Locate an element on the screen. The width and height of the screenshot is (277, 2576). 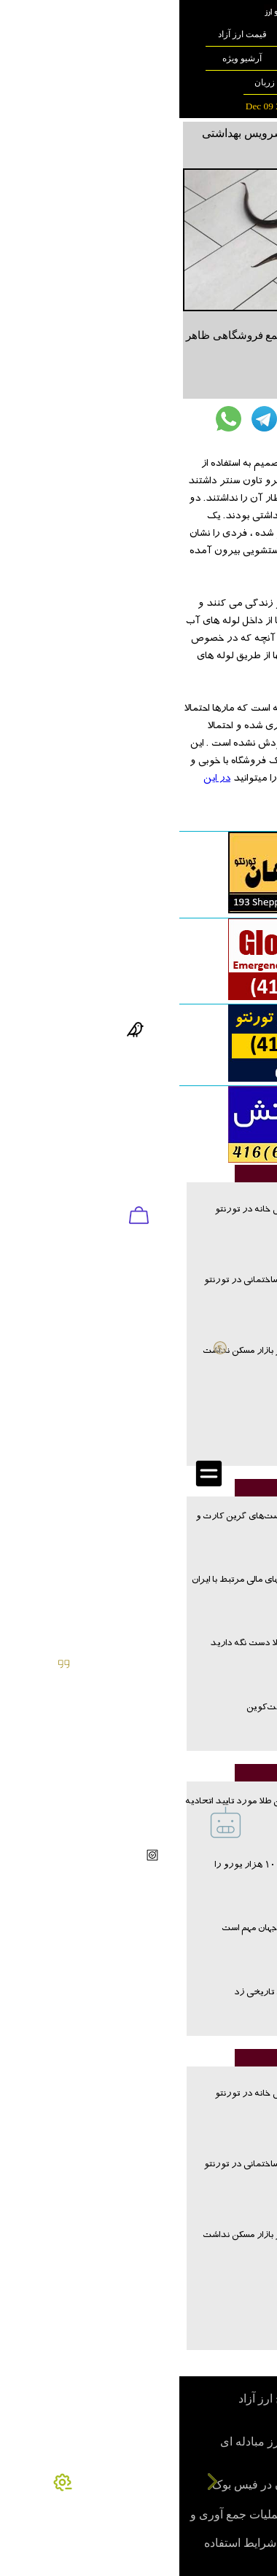
insert a block quote is located at coordinates (63, 1663).